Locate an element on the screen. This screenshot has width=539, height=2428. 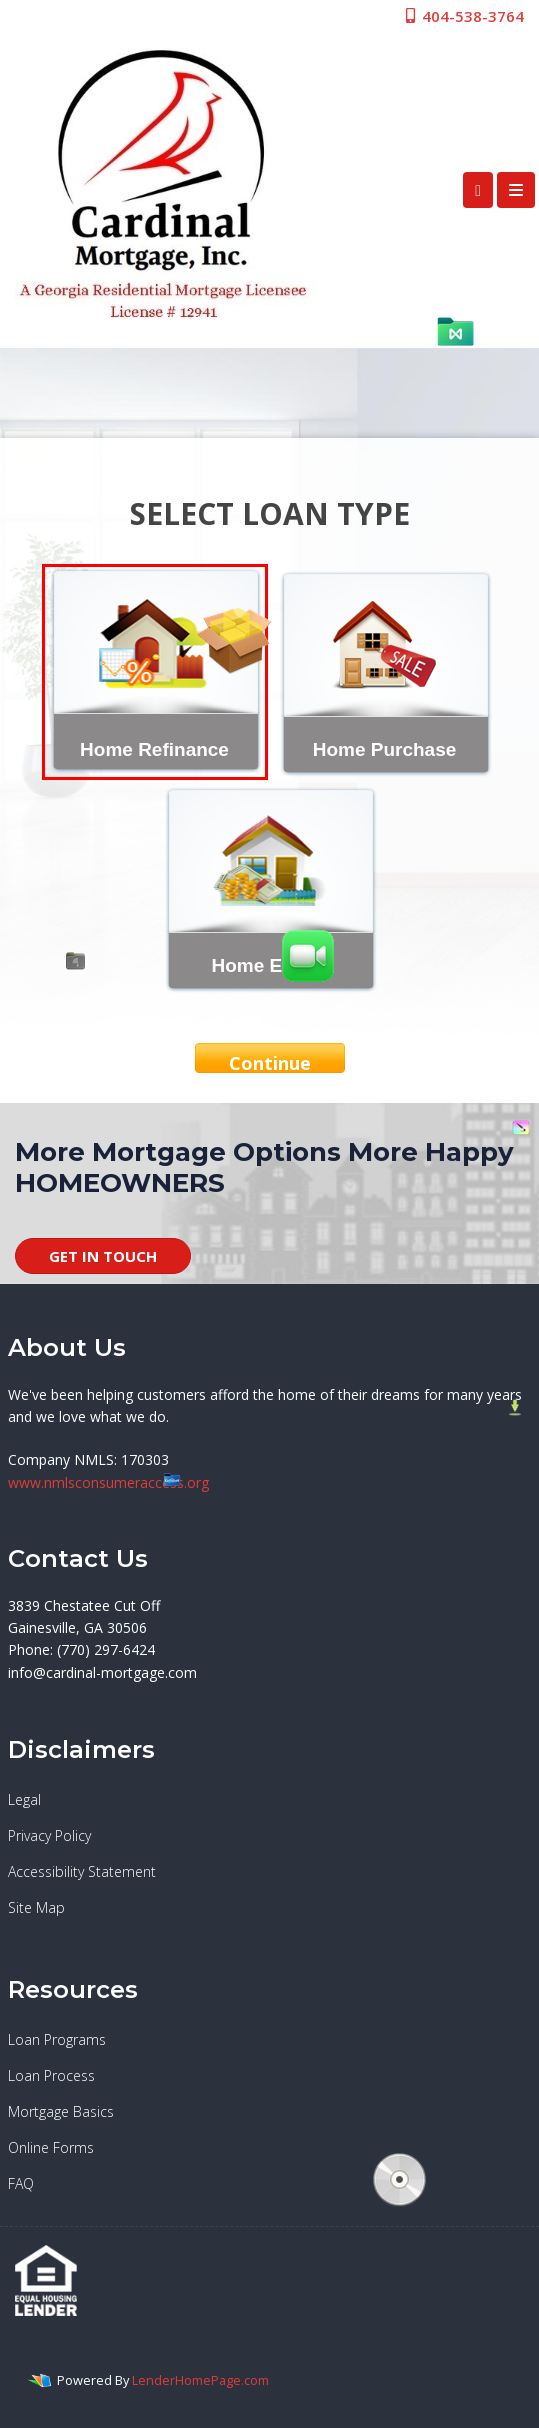
open FaceTime to start a video call is located at coordinates (308, 956).